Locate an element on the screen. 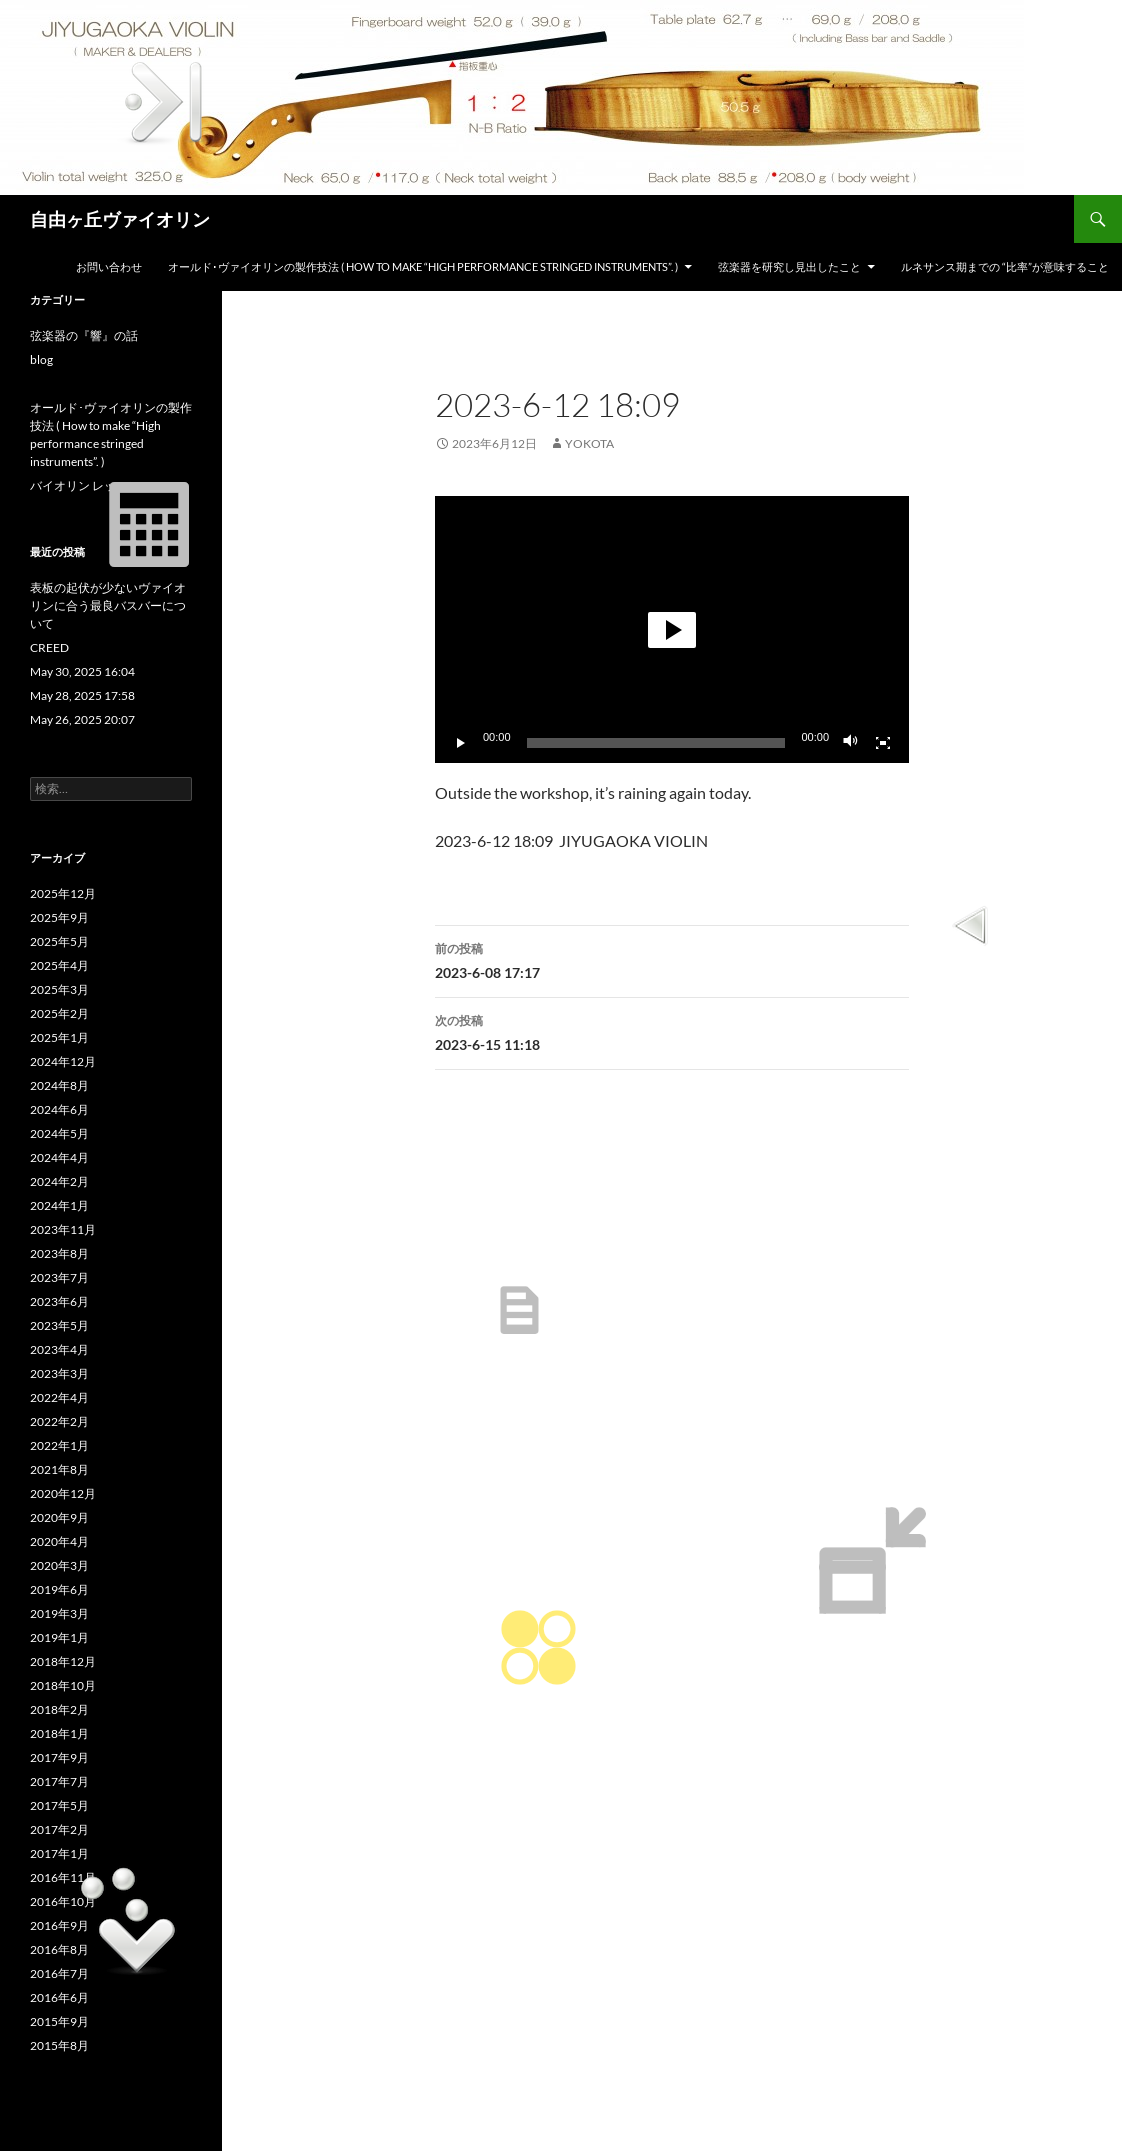 The height and width of the screenshot is (2151, 1122). jump to a specific location or section is located at coordinates (128, 1919).